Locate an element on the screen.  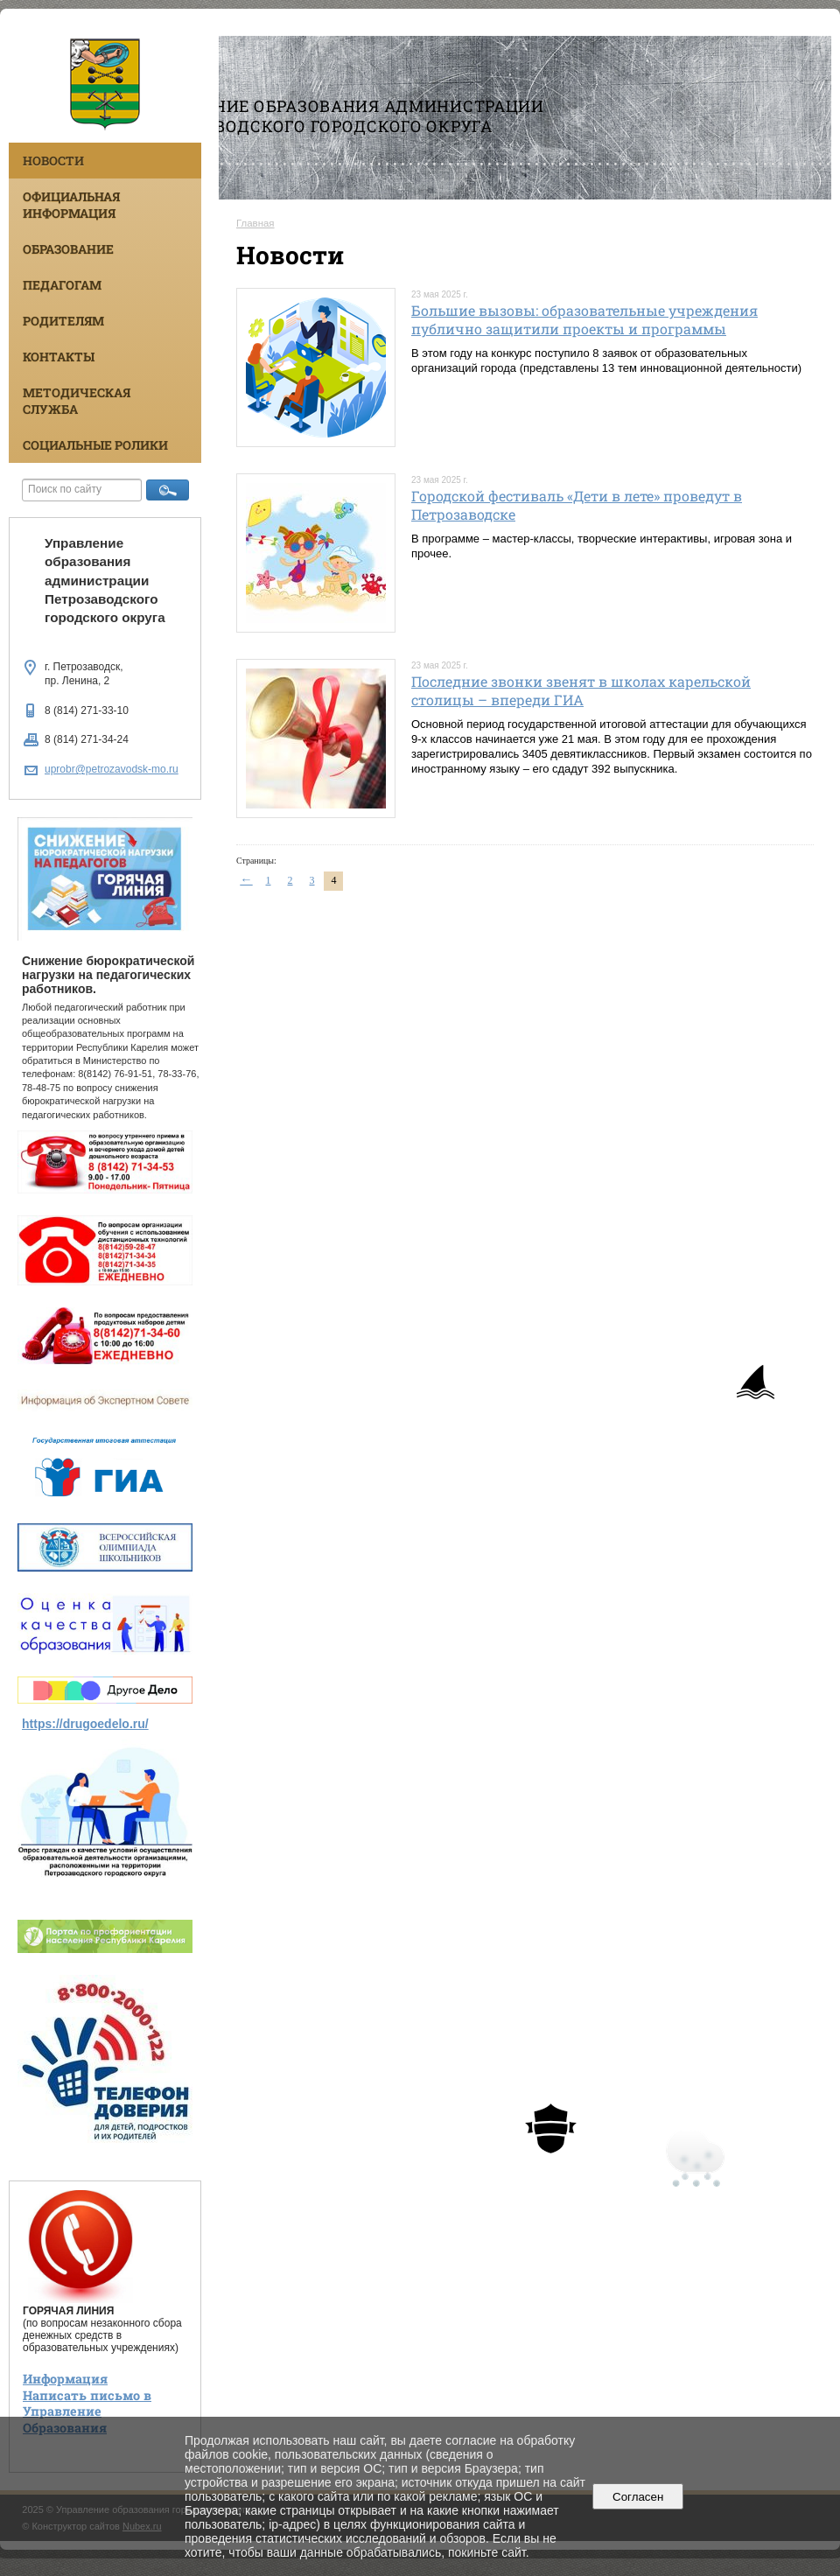
indicates snowy weather conditions is located at coordinates (695, 2157).